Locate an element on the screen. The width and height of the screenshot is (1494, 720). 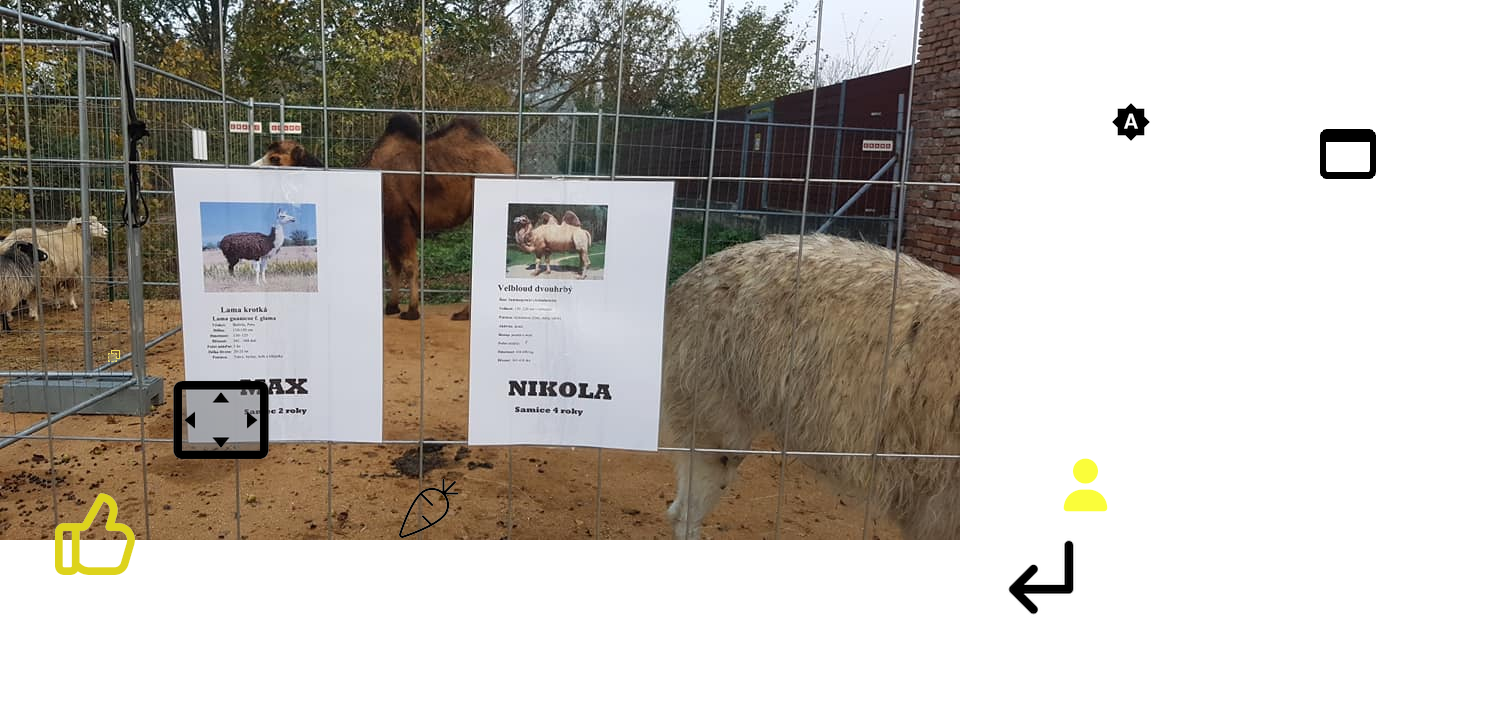
navigate back to parent directory is located at coordinates (1038, 576).